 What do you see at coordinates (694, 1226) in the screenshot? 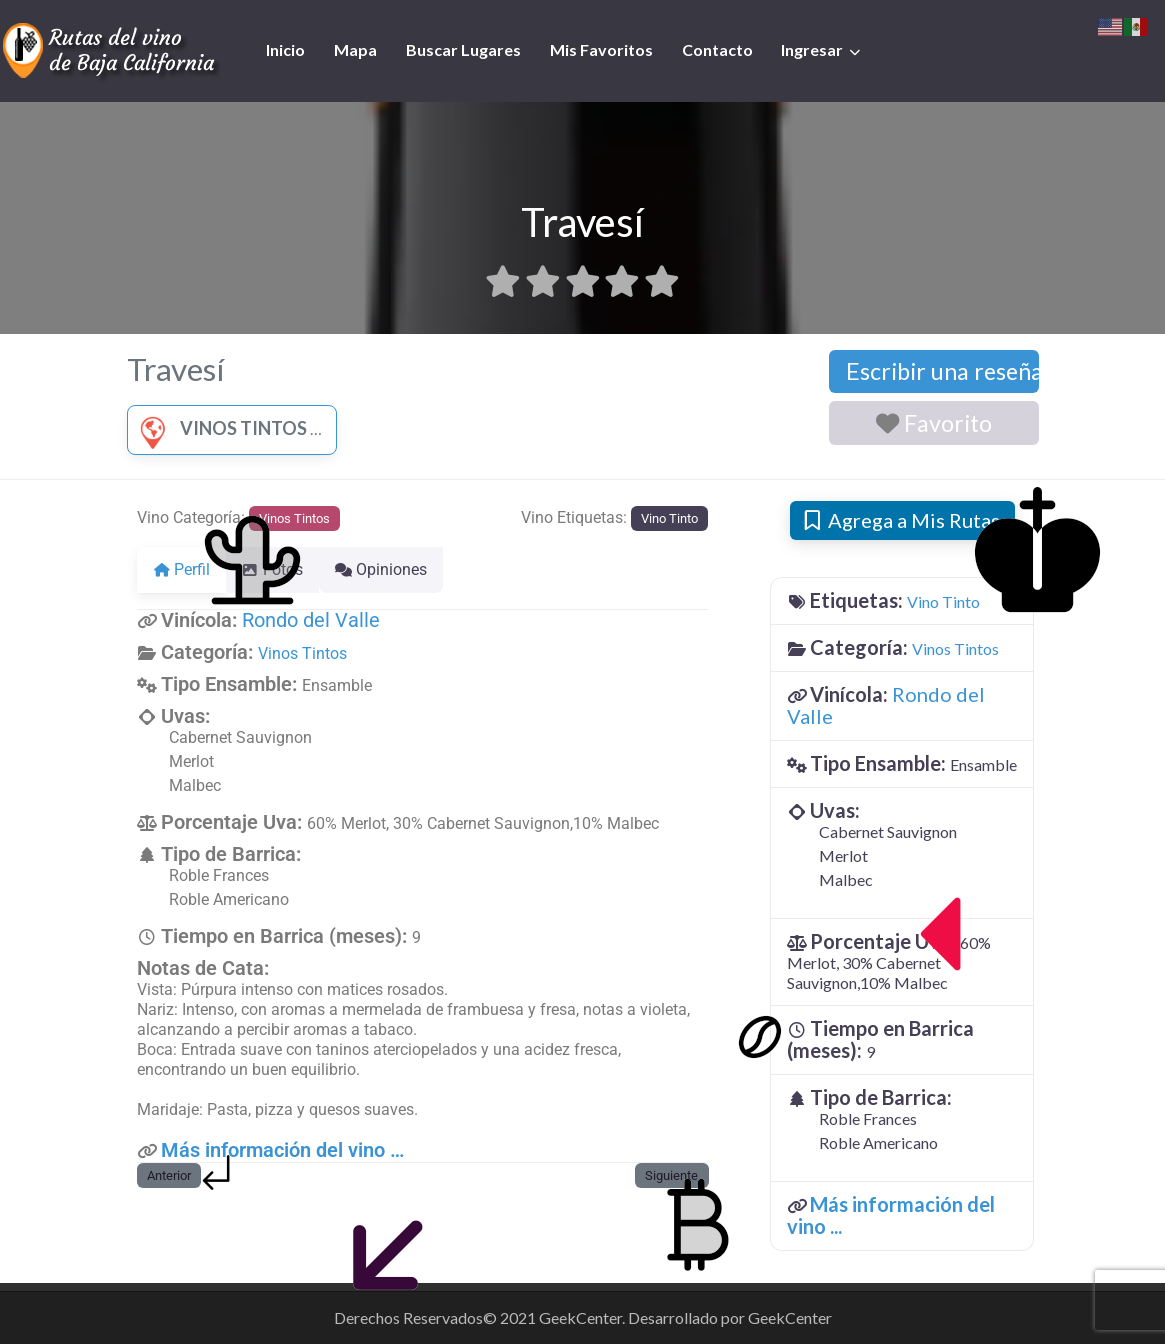
I see `view bitcoin balance or wallet` at bounding box center [694, 1226].